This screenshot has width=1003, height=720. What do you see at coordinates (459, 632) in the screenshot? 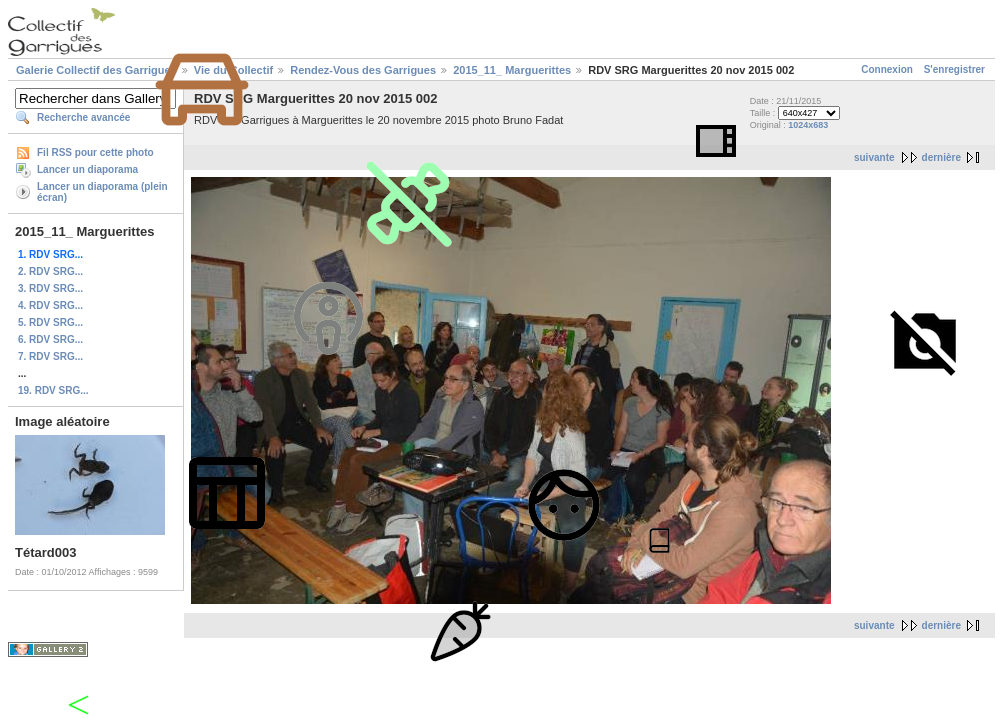
I see `browse vegetable or produce category` at bounding box center [459, 632].